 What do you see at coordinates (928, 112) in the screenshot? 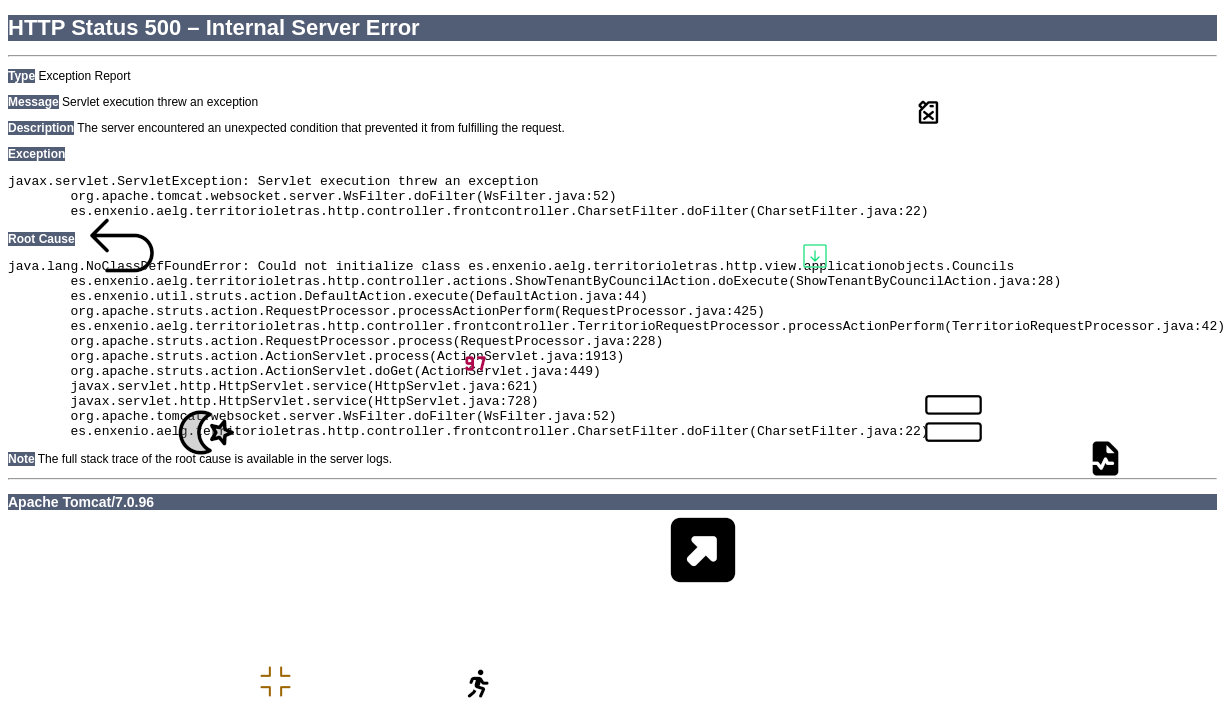
I see `indicates fuel or gas-related settings` at bounding box center [928, 112].